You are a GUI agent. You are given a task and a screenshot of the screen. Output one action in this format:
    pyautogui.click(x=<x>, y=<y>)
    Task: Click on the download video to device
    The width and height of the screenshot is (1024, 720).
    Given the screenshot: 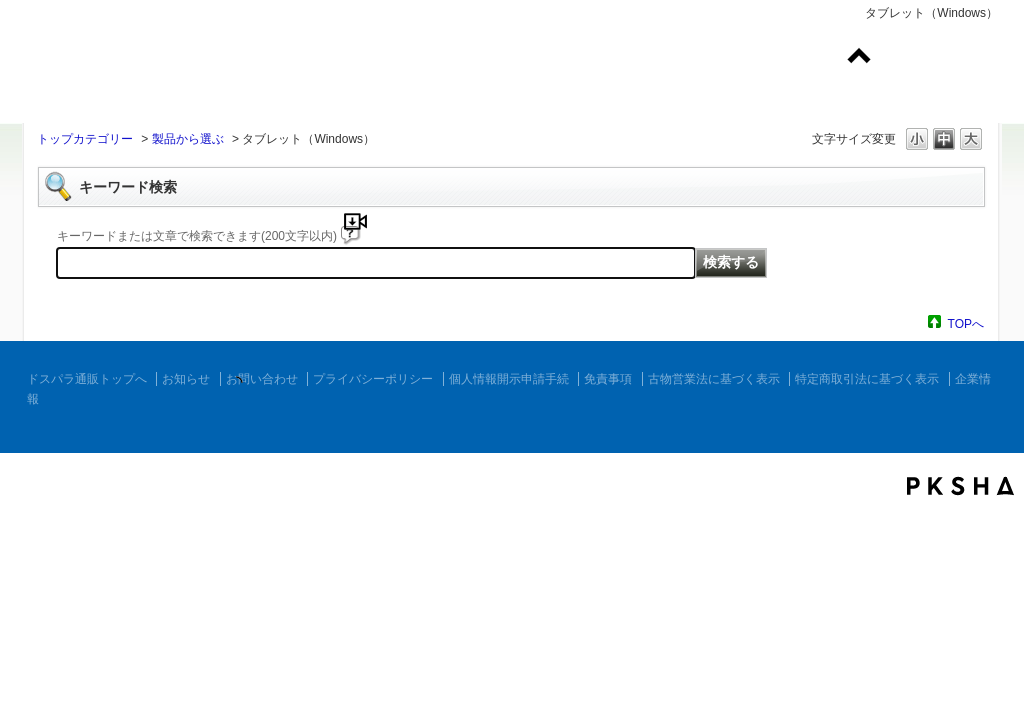 What is the action you would take?
    pyautogui.click(x=355, y=221)
    